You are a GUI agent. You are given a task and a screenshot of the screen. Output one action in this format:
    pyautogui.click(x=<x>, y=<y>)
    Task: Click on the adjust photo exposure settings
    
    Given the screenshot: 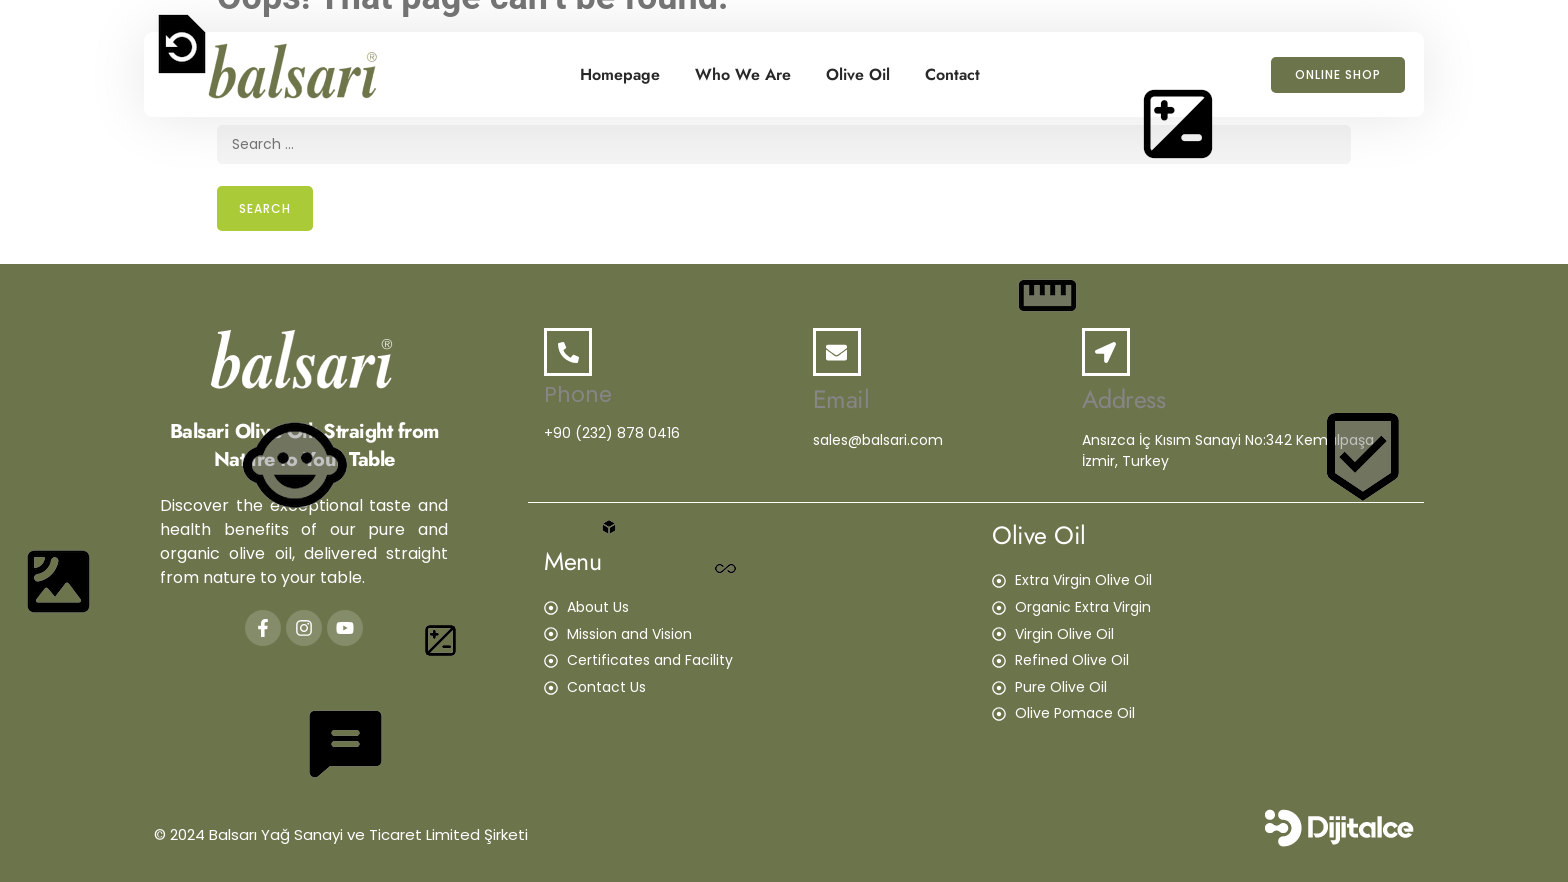 What is the action you would take?
    pyautogui.click(x=1178, y=124)
    